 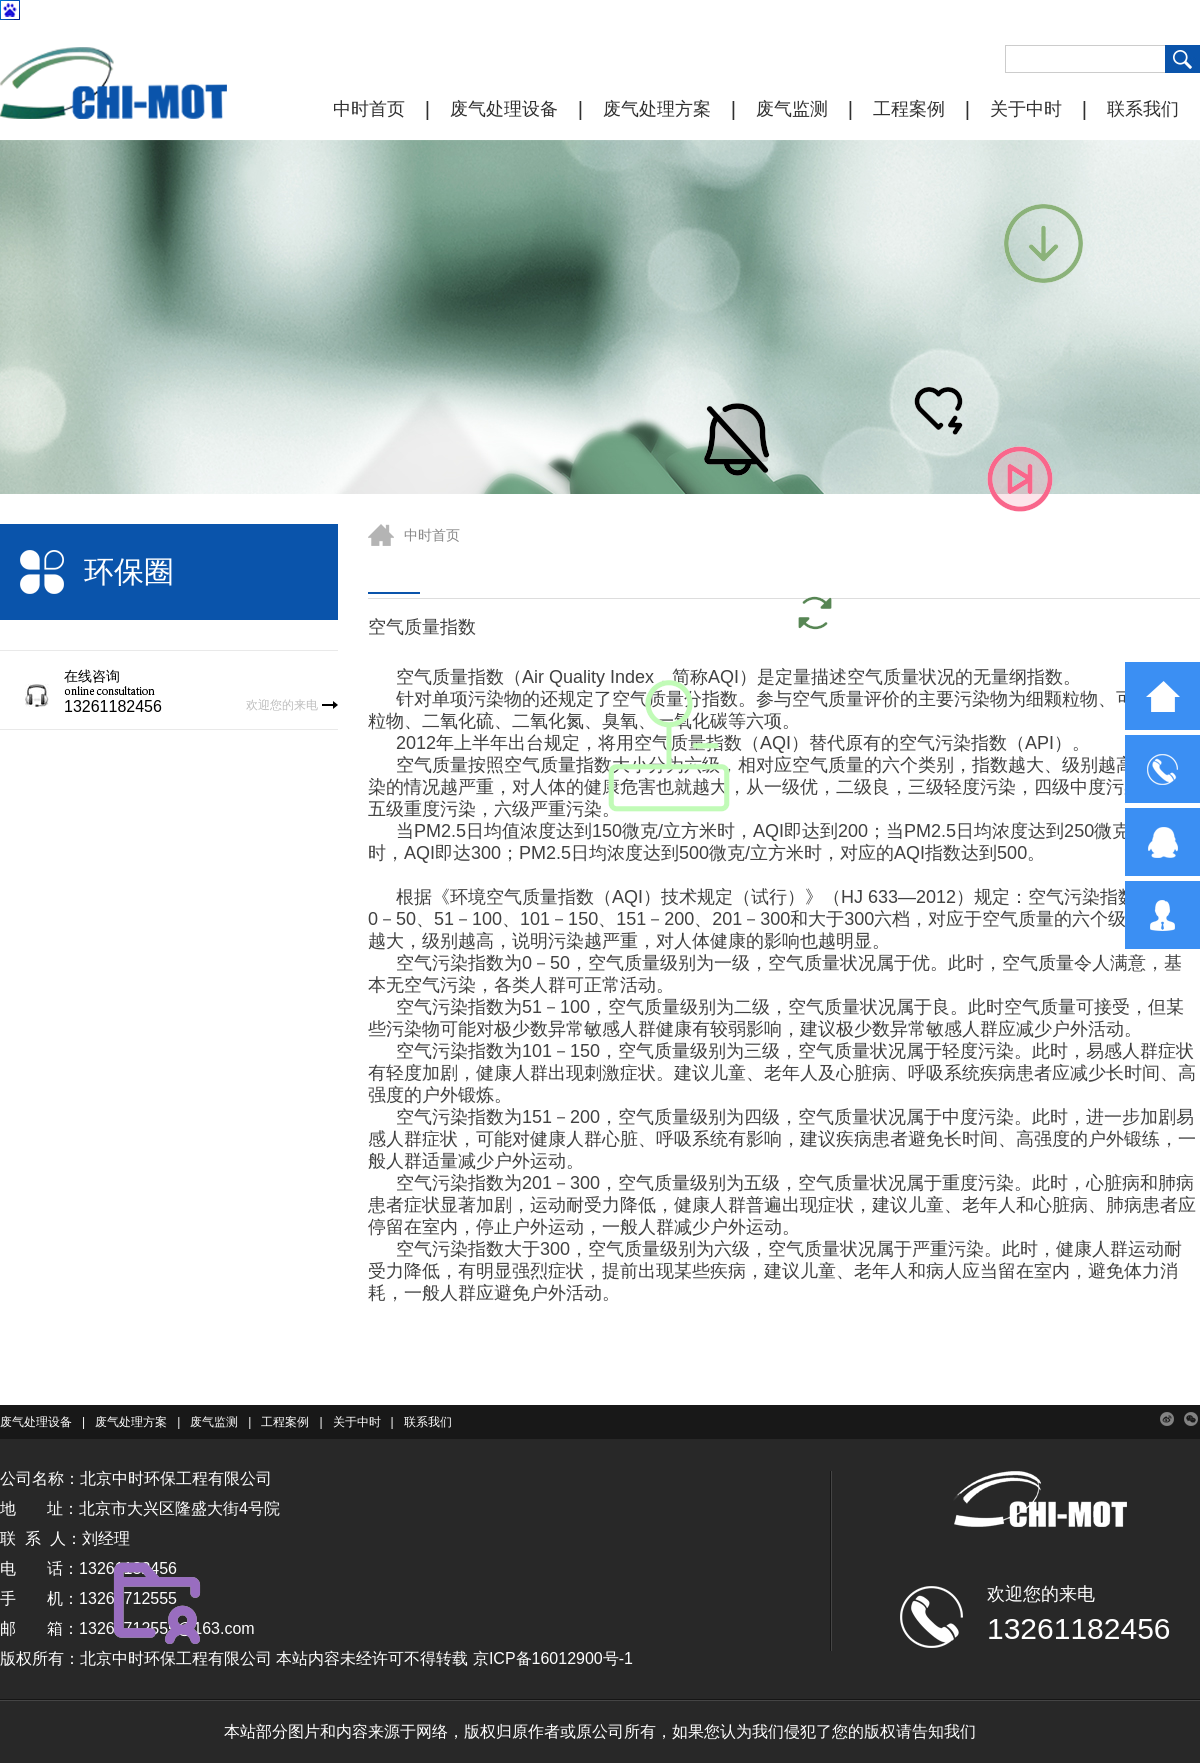 What do you see at coordinates (157, 1601) in the screenshot?
I see `access user files or personal folder` at bounding box center [157, 1601].